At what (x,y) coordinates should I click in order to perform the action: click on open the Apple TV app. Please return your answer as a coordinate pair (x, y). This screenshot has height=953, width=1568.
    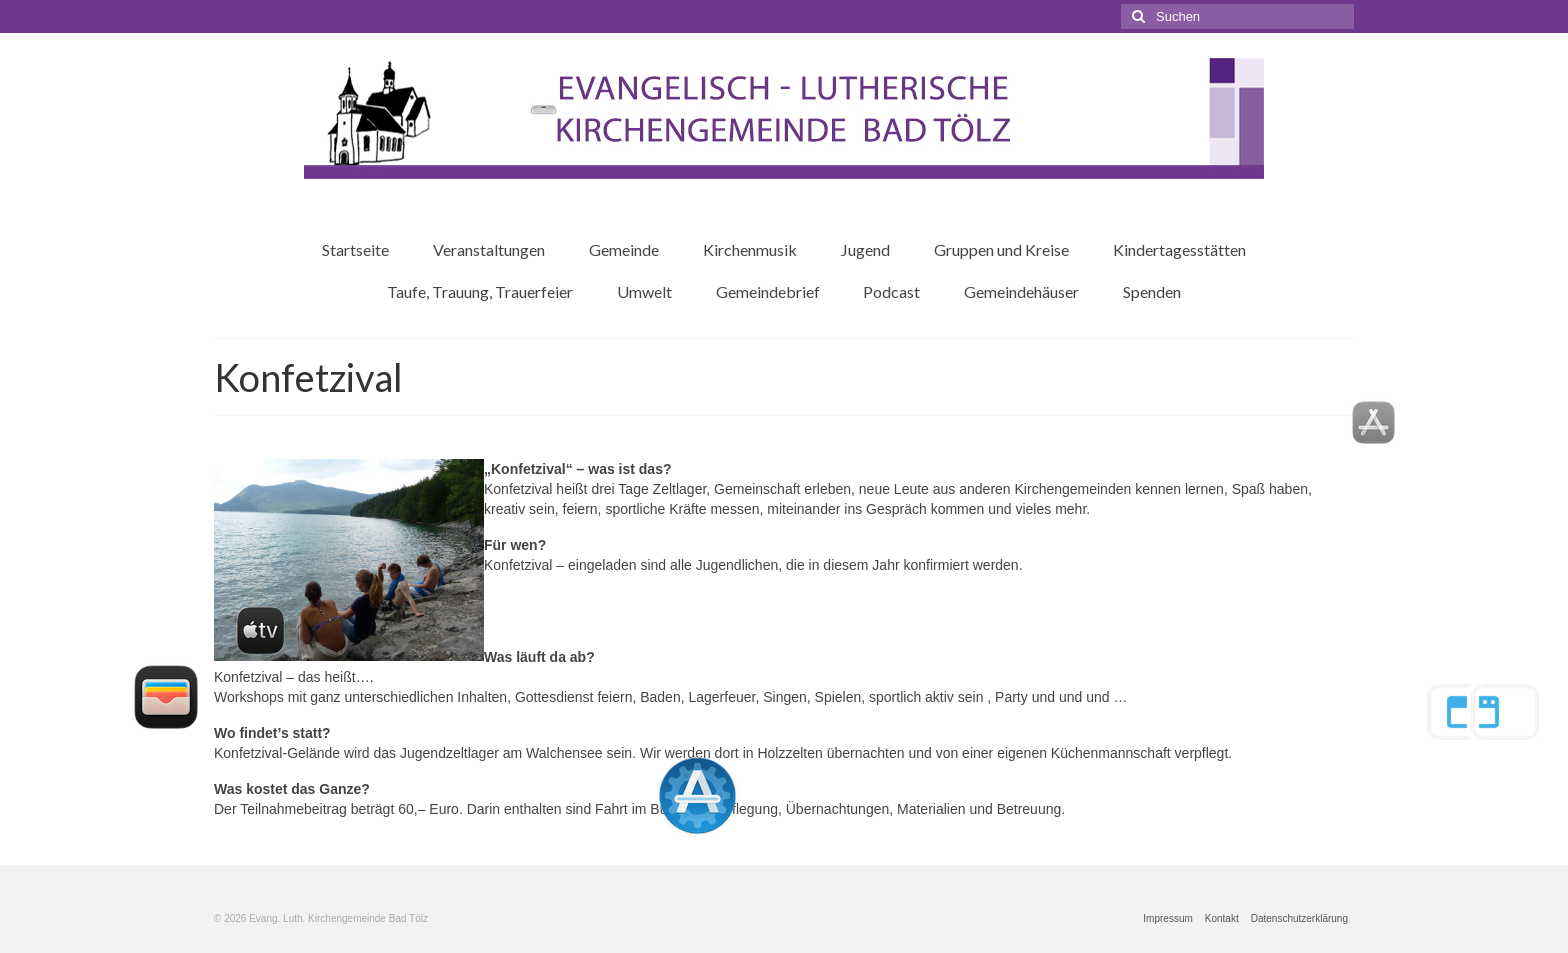
    Looking at the image, I should click on (260, 630).